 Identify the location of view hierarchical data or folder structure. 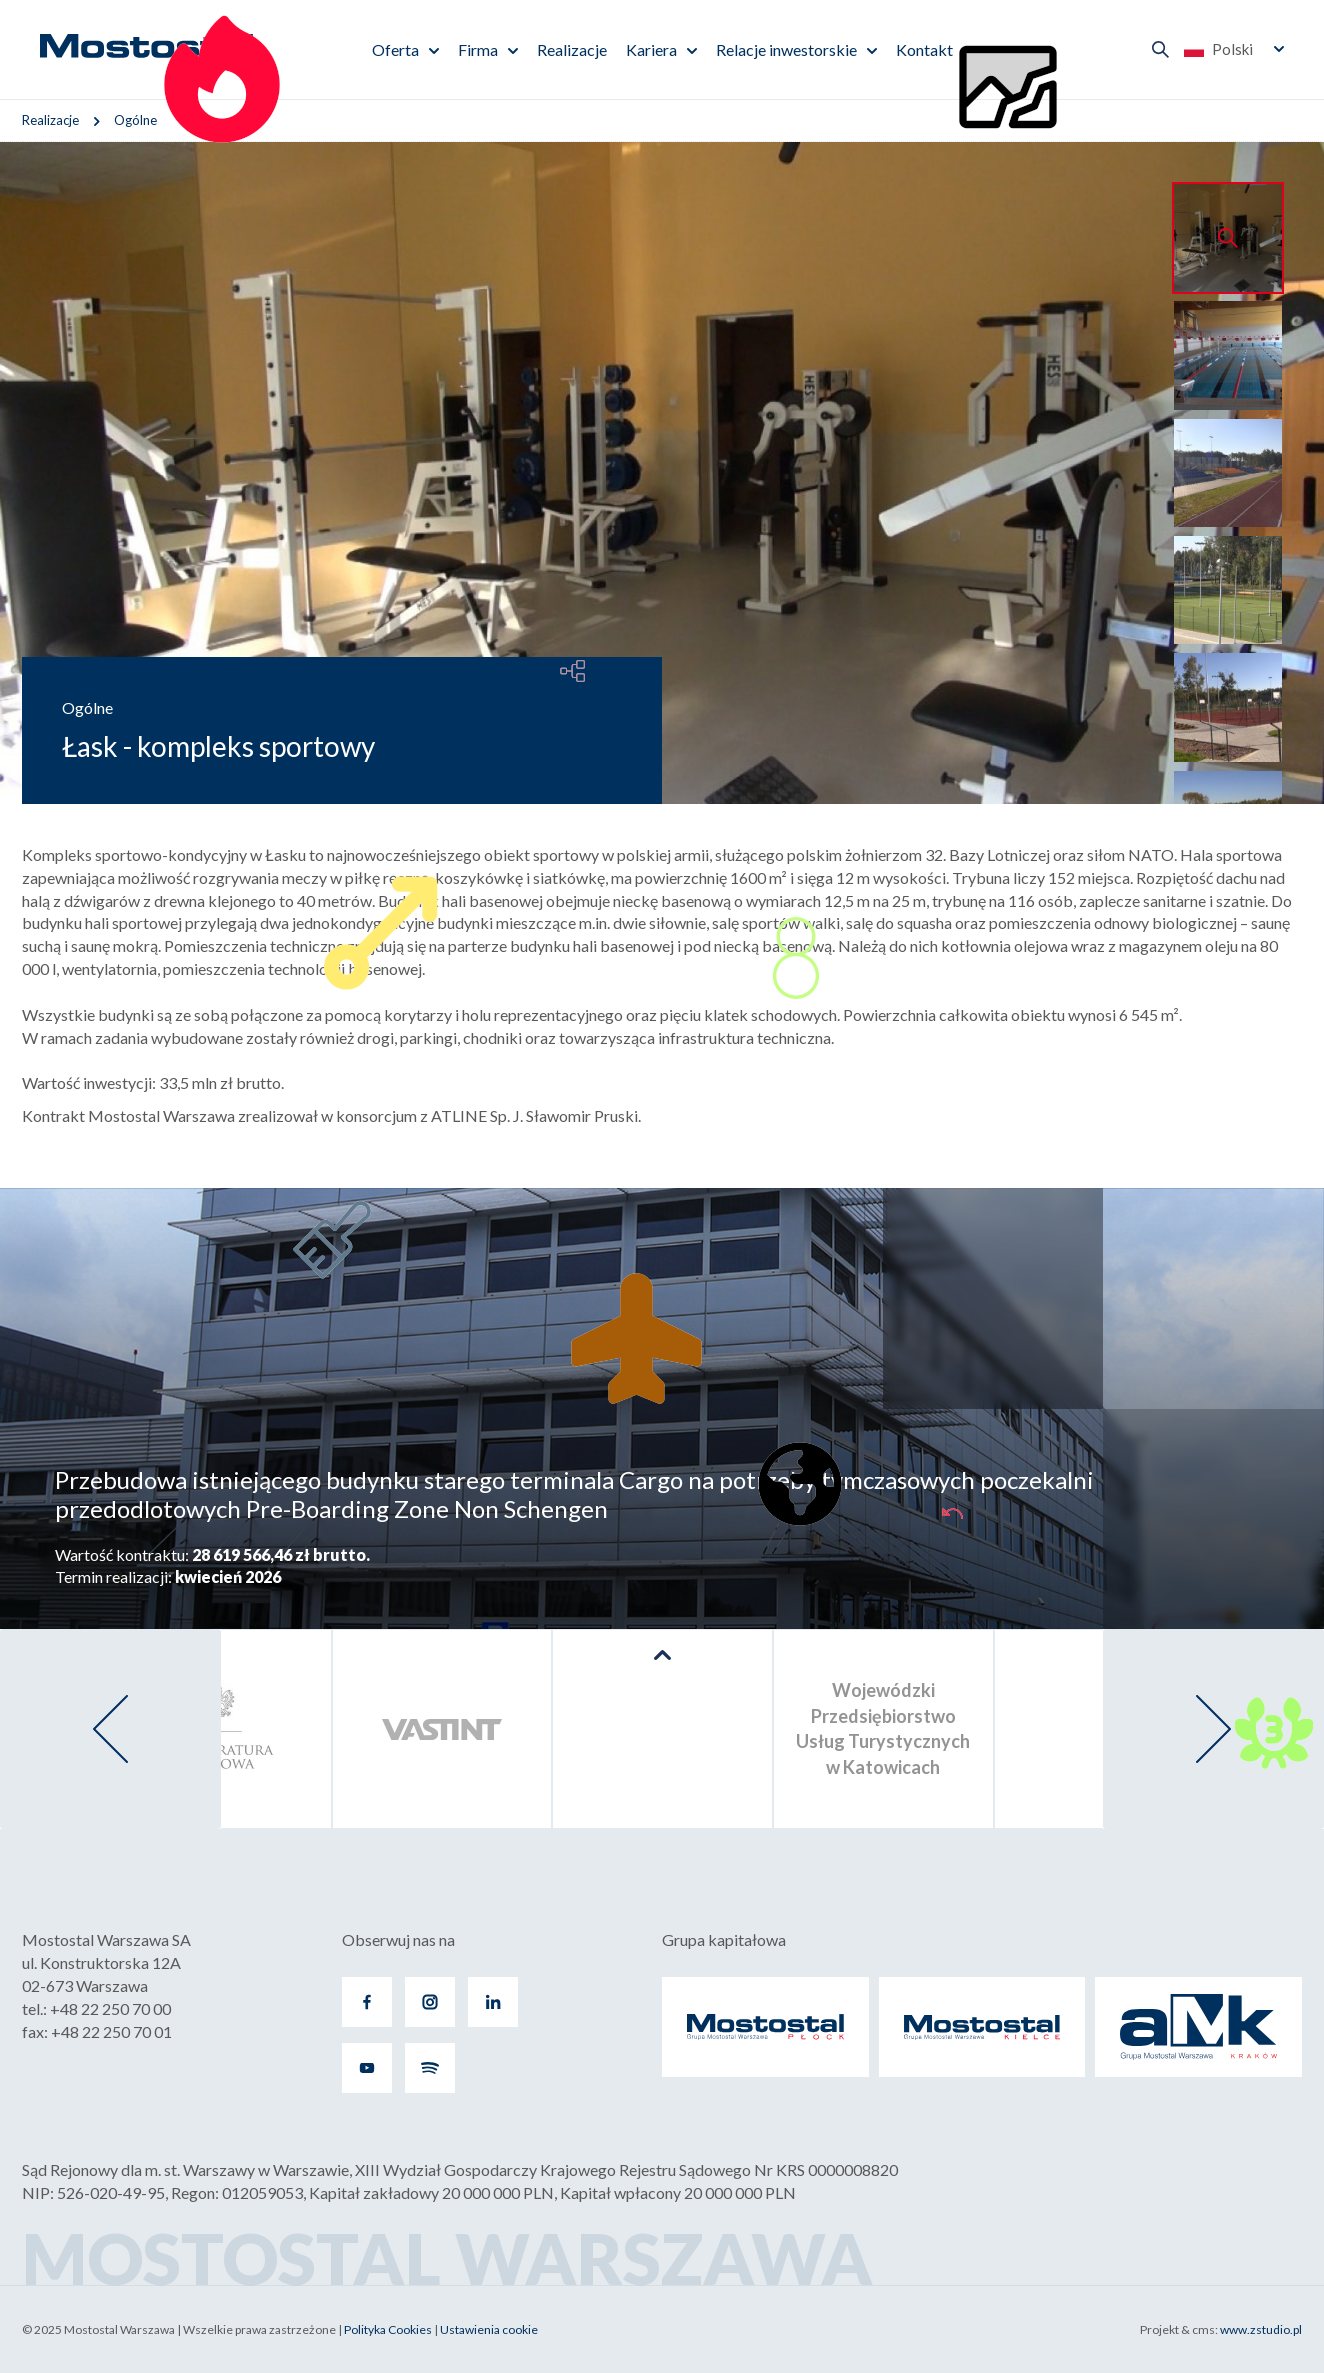
(574, 671).